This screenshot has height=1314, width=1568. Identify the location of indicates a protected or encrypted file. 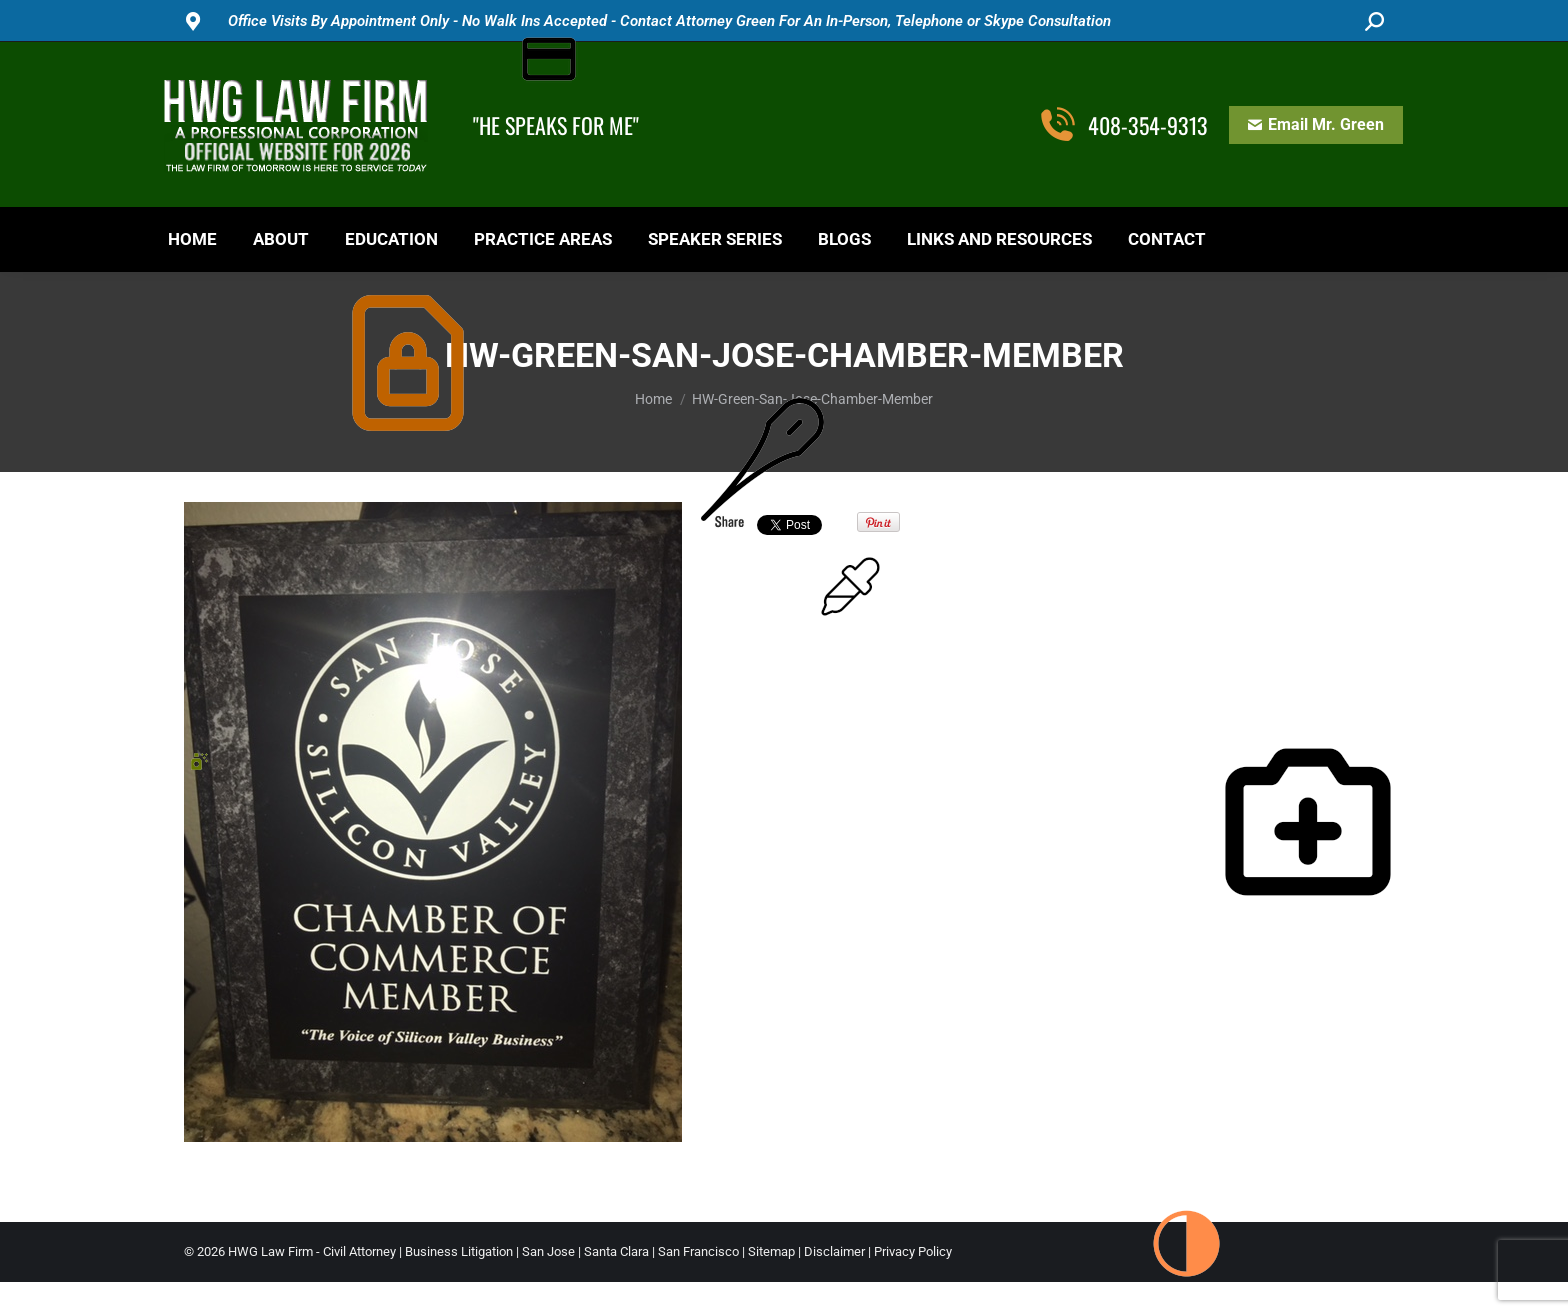
(408, 363).